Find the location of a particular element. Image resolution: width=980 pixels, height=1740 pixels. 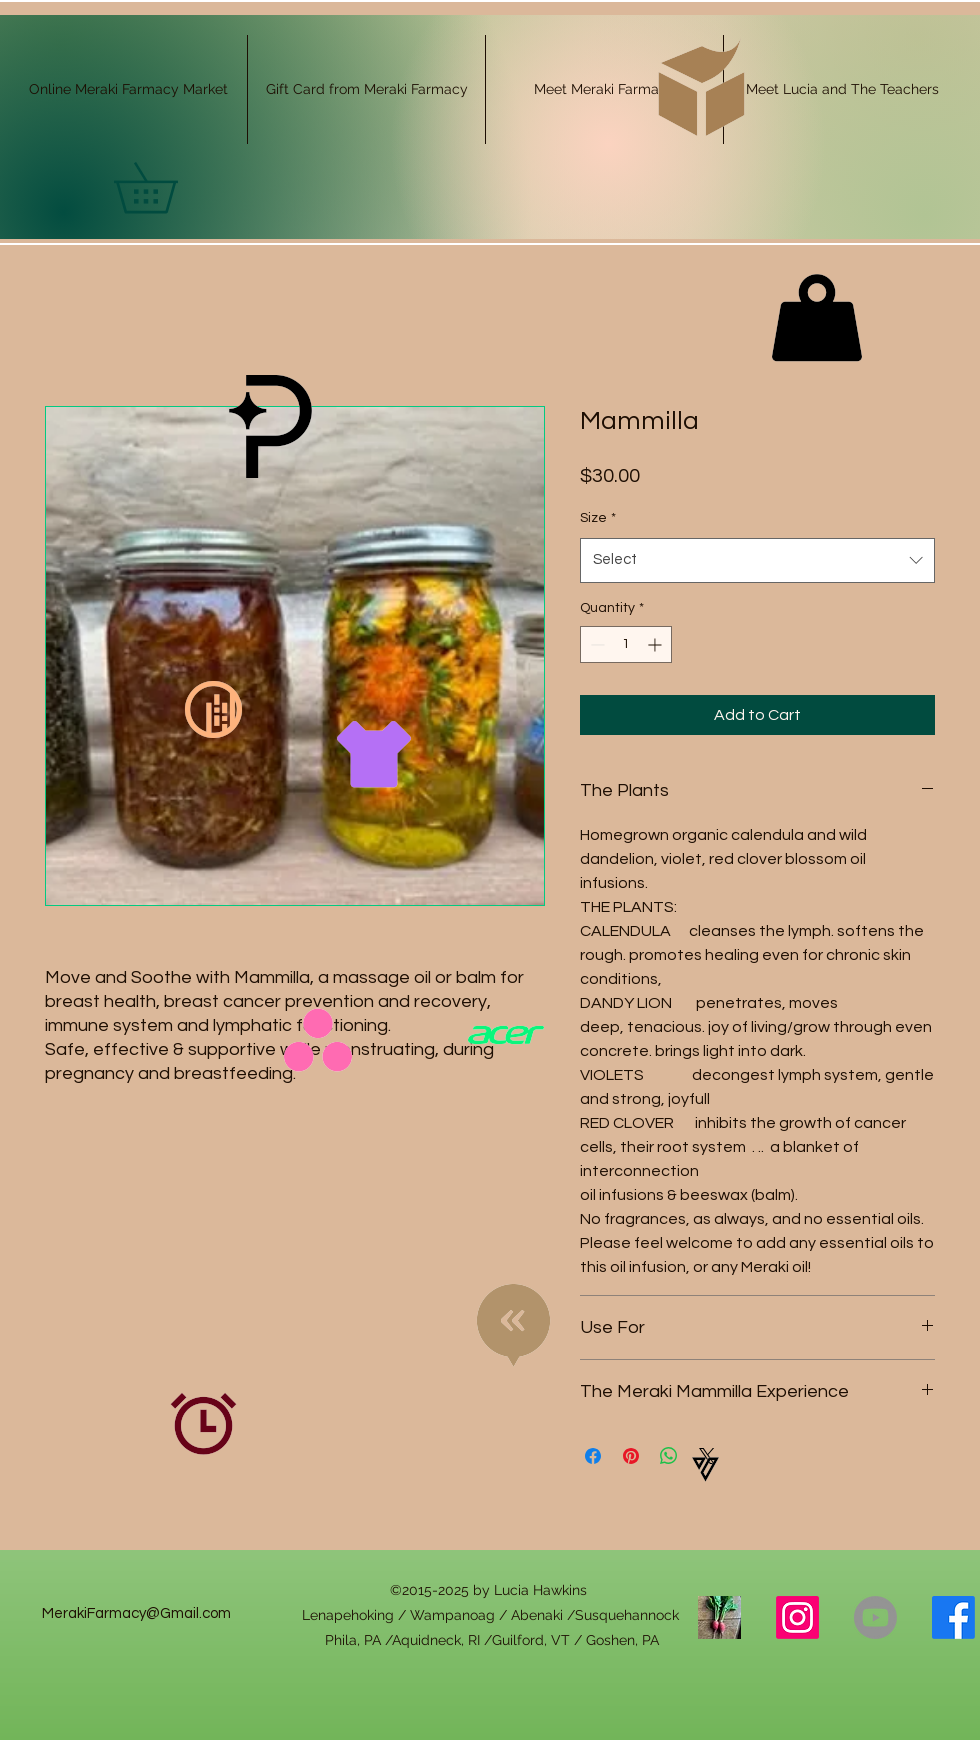

view item weight or mass is located at coordinates (817, 320).